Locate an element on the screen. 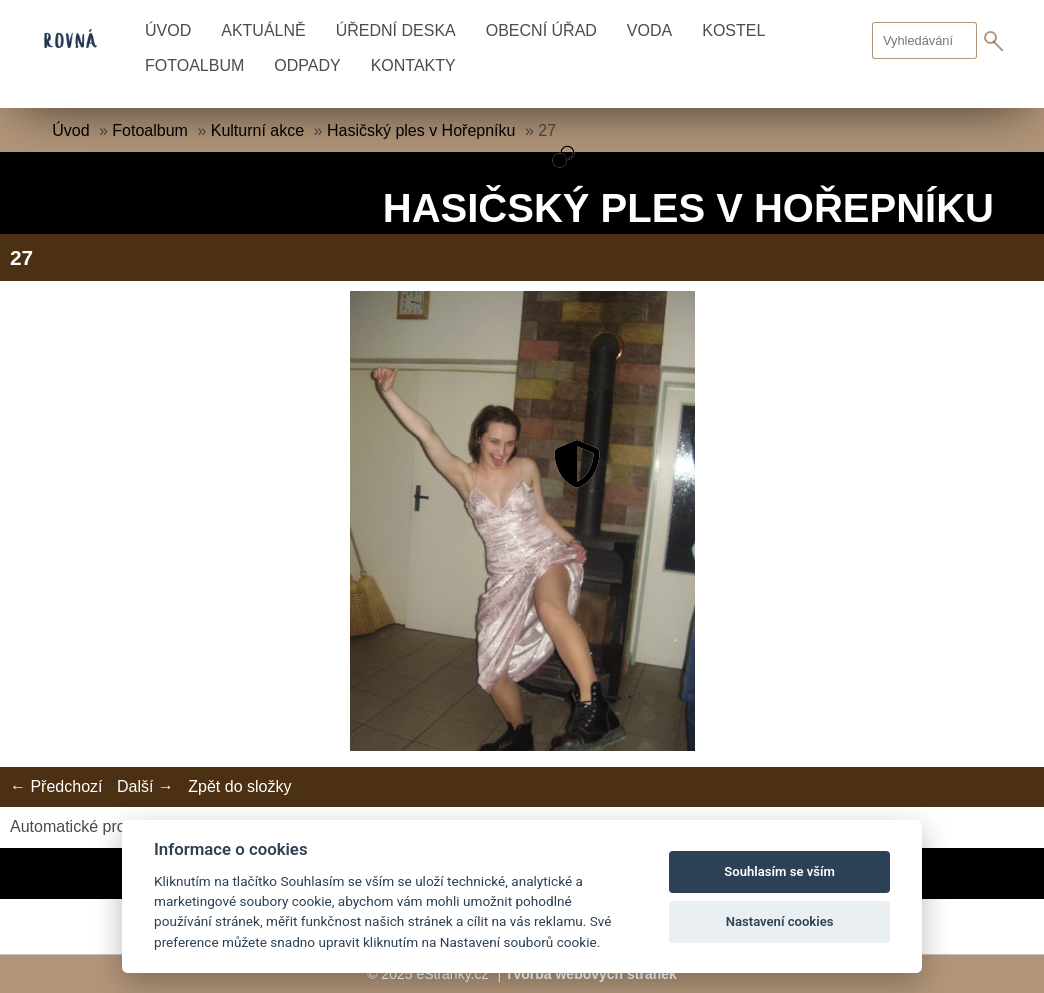 This screenshot has width=1044, height=993. activate or enable breakpoints in the debugger is located at coordinates (563, 156).